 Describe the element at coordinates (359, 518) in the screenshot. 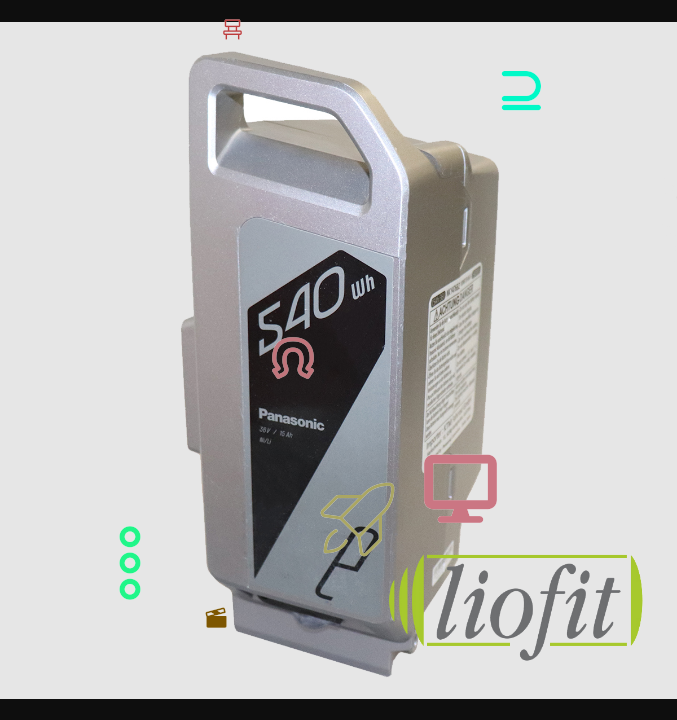

I see `launch or deploy a project` at that location.